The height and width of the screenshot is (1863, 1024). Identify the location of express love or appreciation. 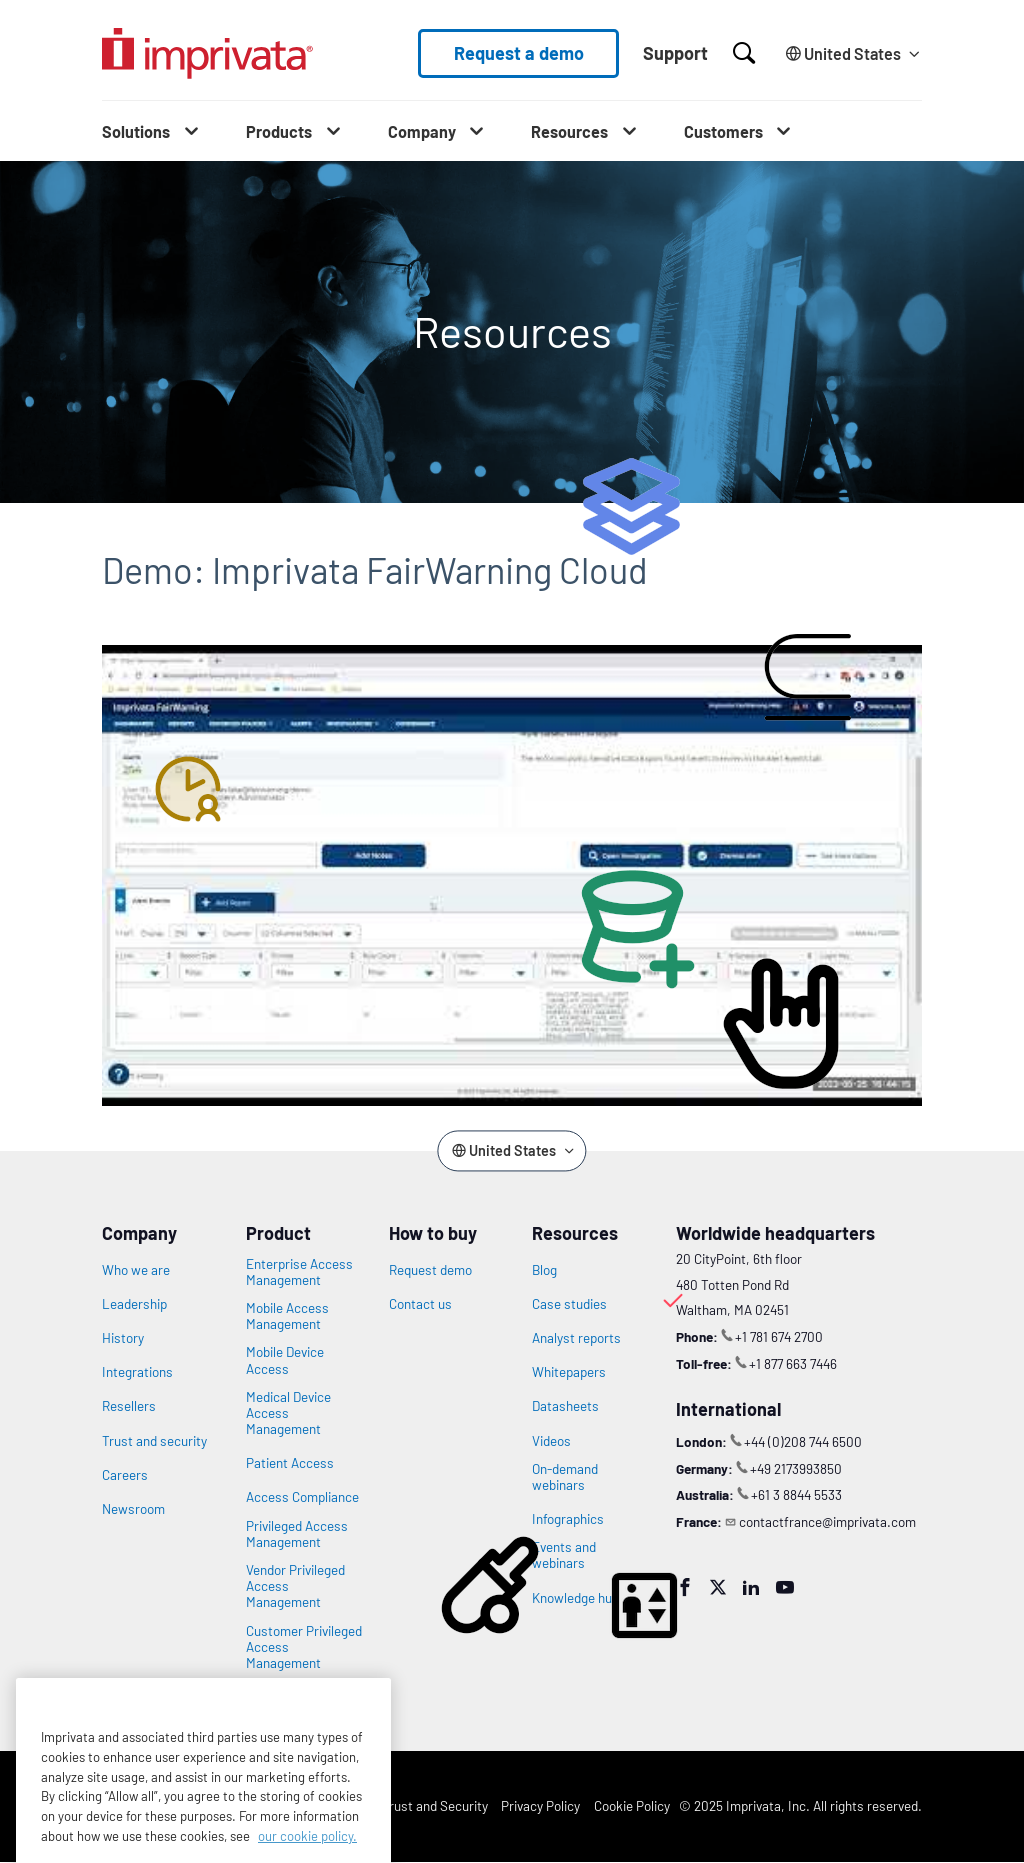
(782, 1020).